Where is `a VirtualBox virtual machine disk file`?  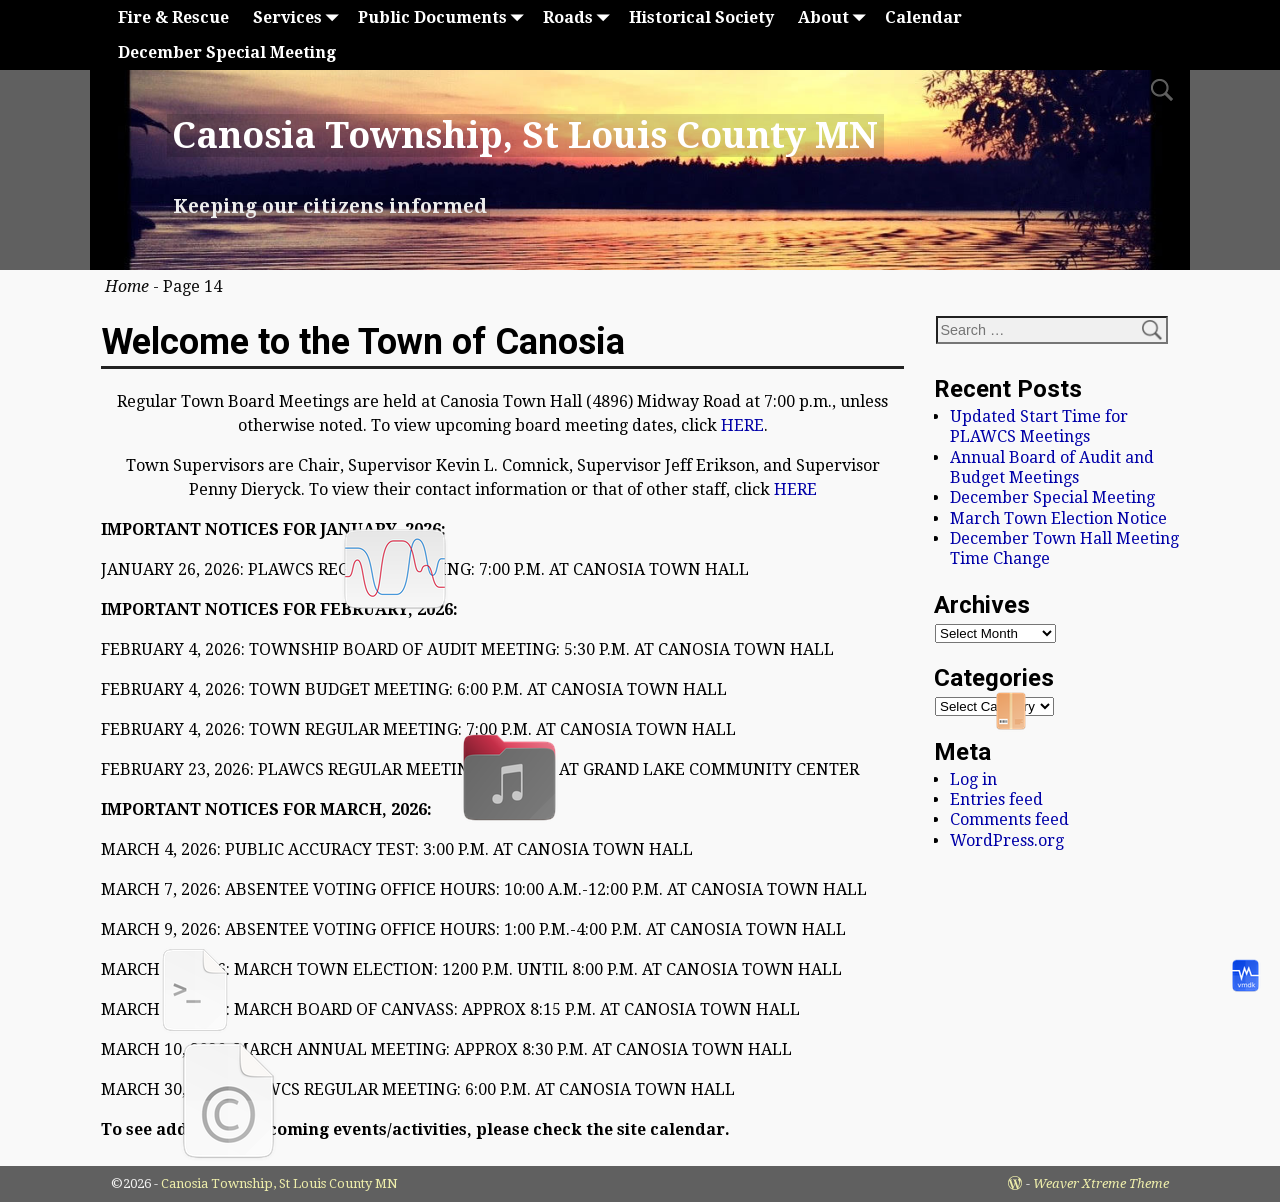
a VirtualBox virtual machine disk file is located at coordinates (1245, 975).